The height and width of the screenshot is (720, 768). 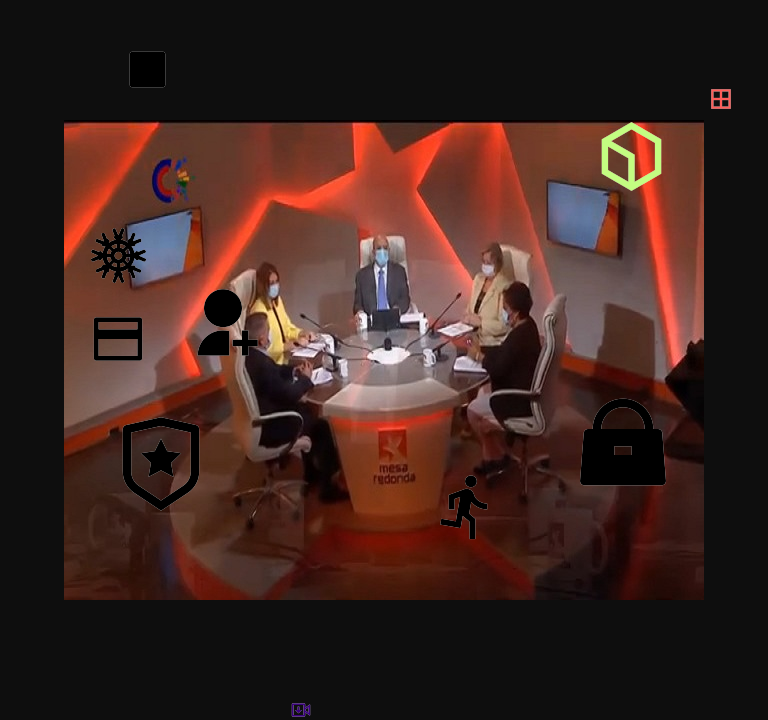 What do you see at coordinates (118, 339) in the screenshot?
I see `view saved payment methods` at bounding box center [118, 339].